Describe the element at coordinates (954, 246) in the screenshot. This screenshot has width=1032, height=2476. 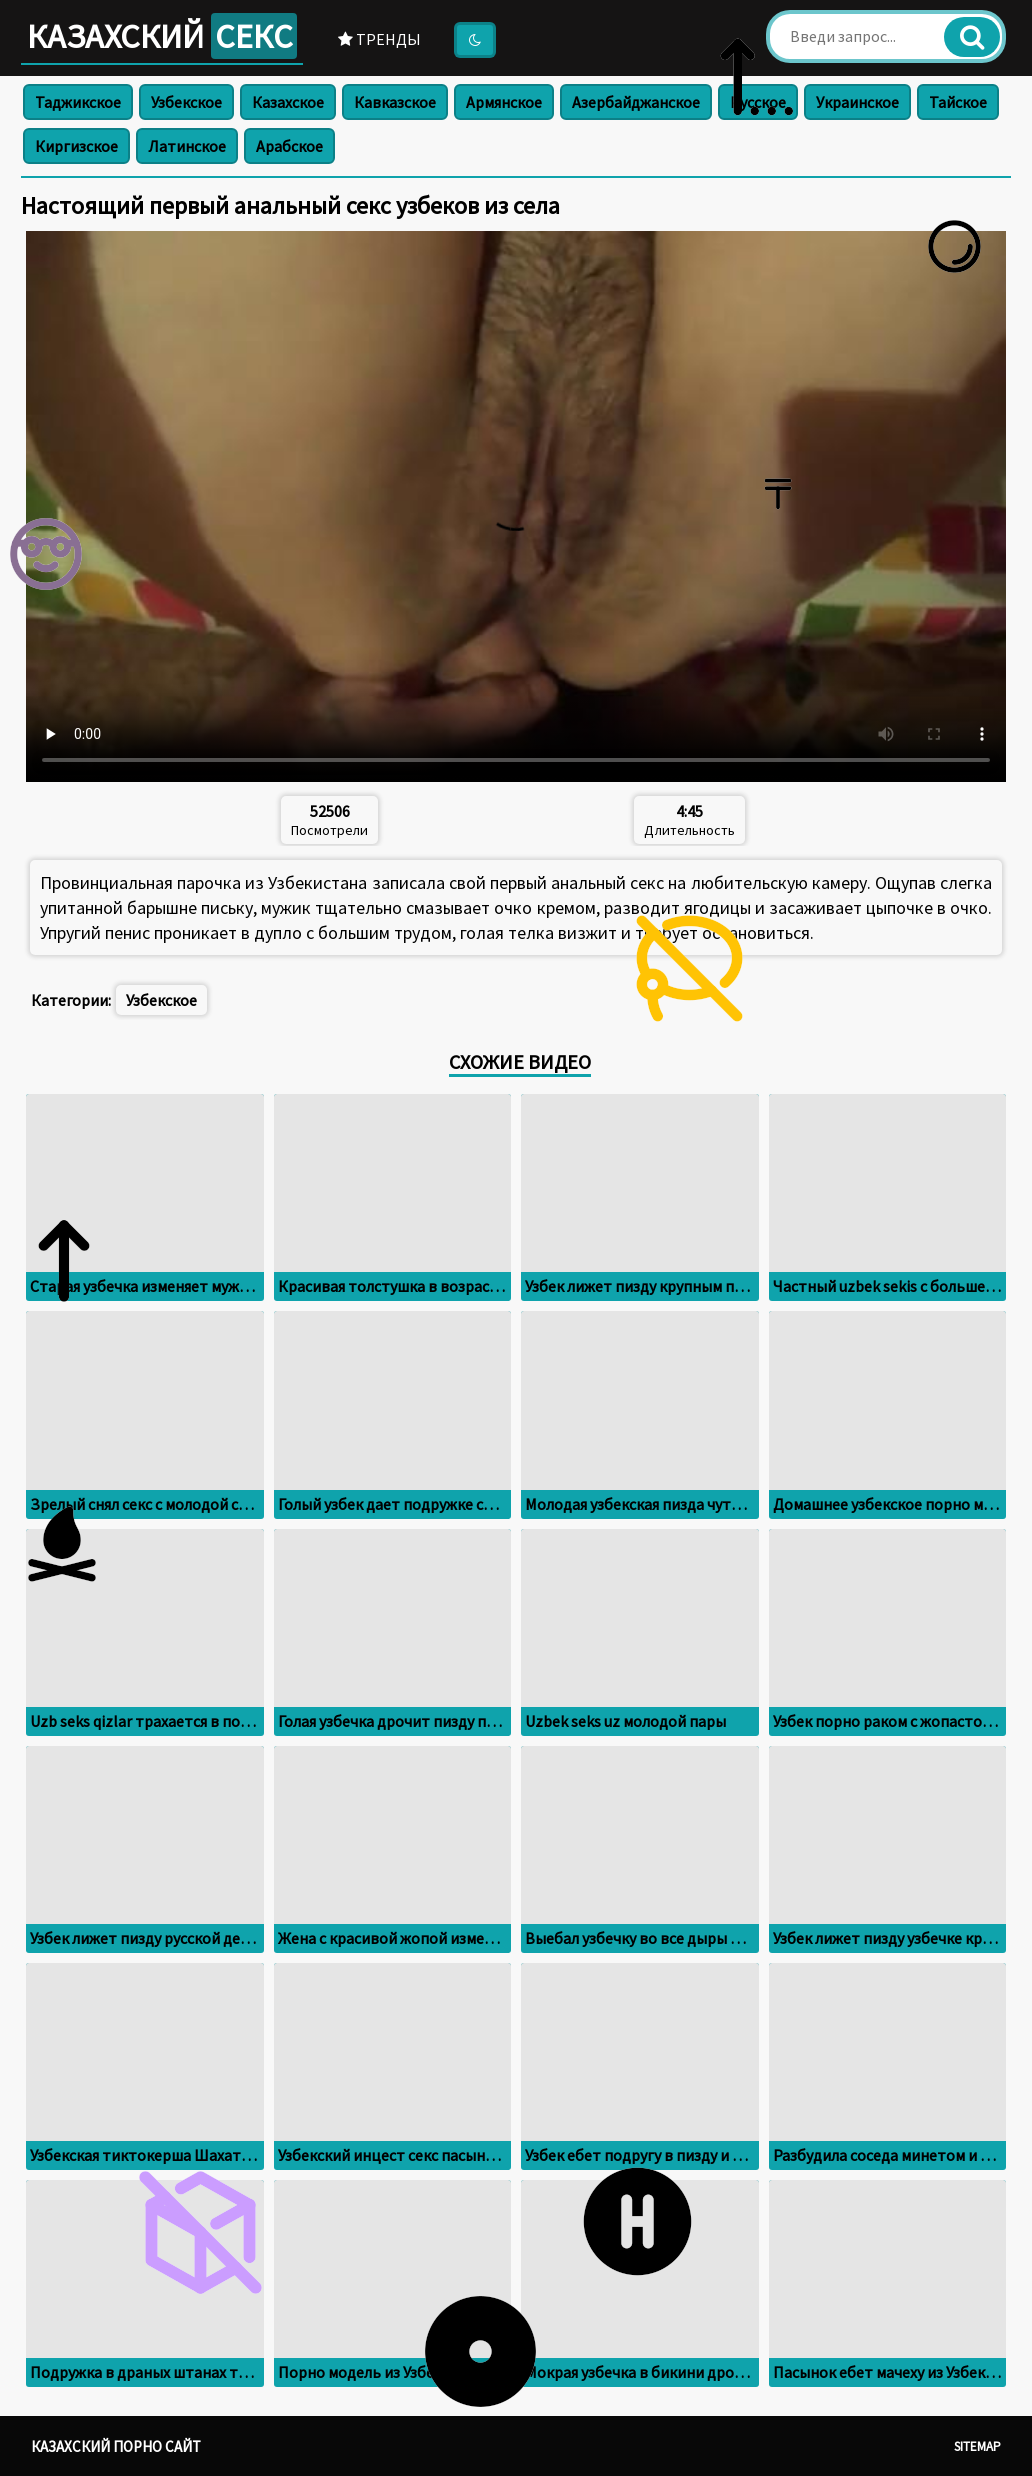
I see `apply inner shadow effect to bottom-right corner` at that location.